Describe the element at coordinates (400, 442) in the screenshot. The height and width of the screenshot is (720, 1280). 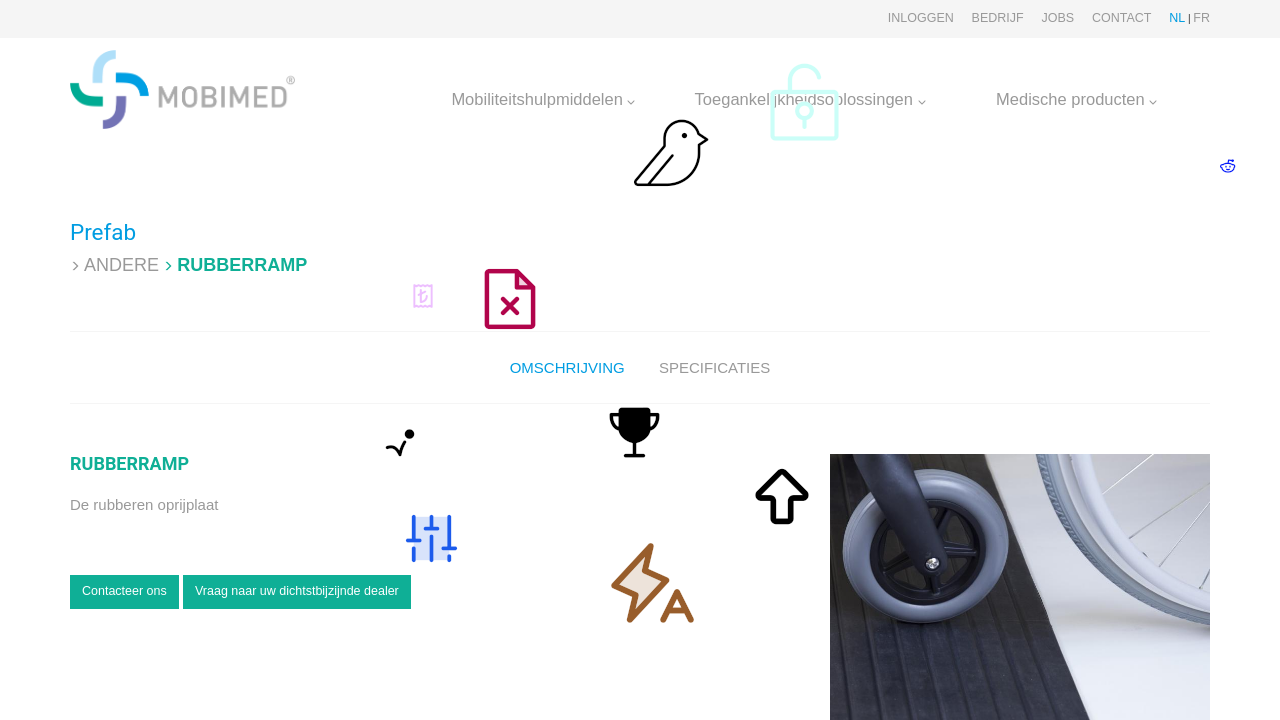
I see `indicates a bounce or rebound animation to the right` at that location.